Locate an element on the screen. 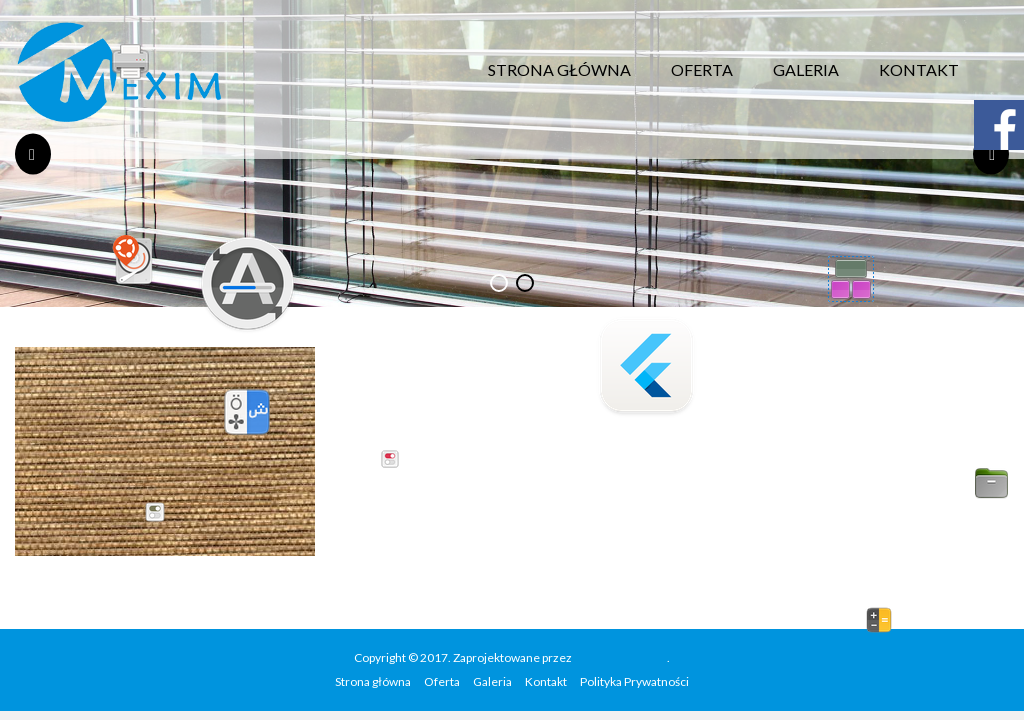 This screenshot has height=720, width=1024. open desktop preferences or settings is located at coordinates (155, 512).